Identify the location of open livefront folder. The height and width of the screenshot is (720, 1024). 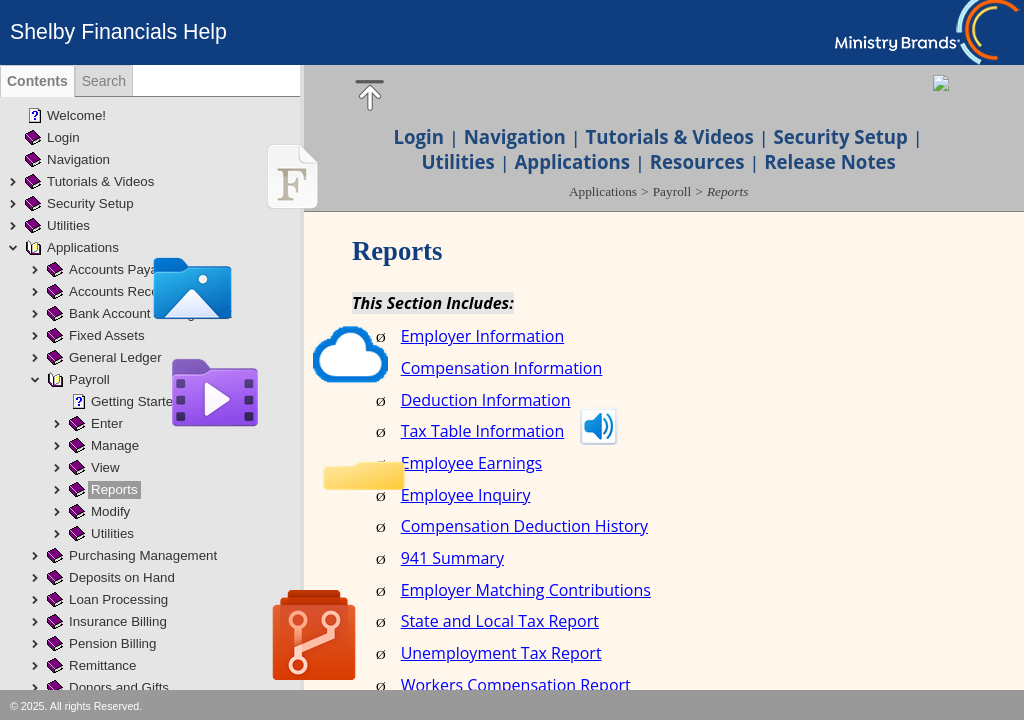
(363, 461).